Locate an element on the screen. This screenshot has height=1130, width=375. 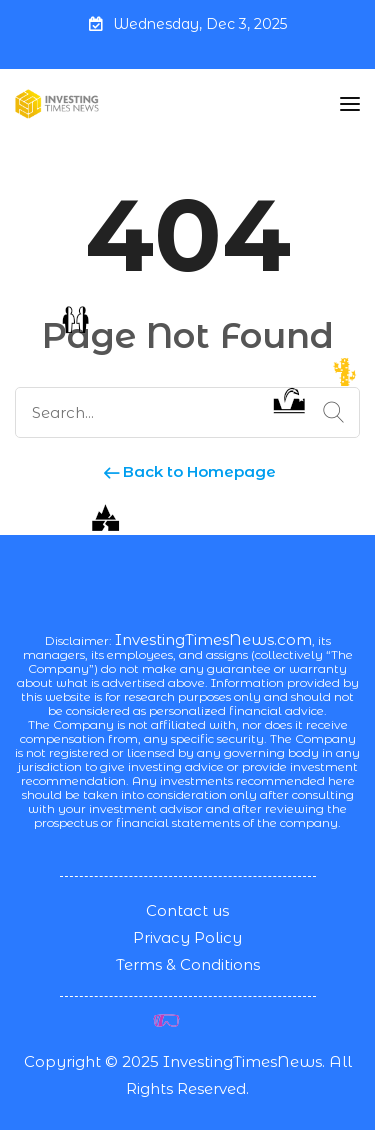
explore valley or mountain terrain is located at coordinates (105, 517).